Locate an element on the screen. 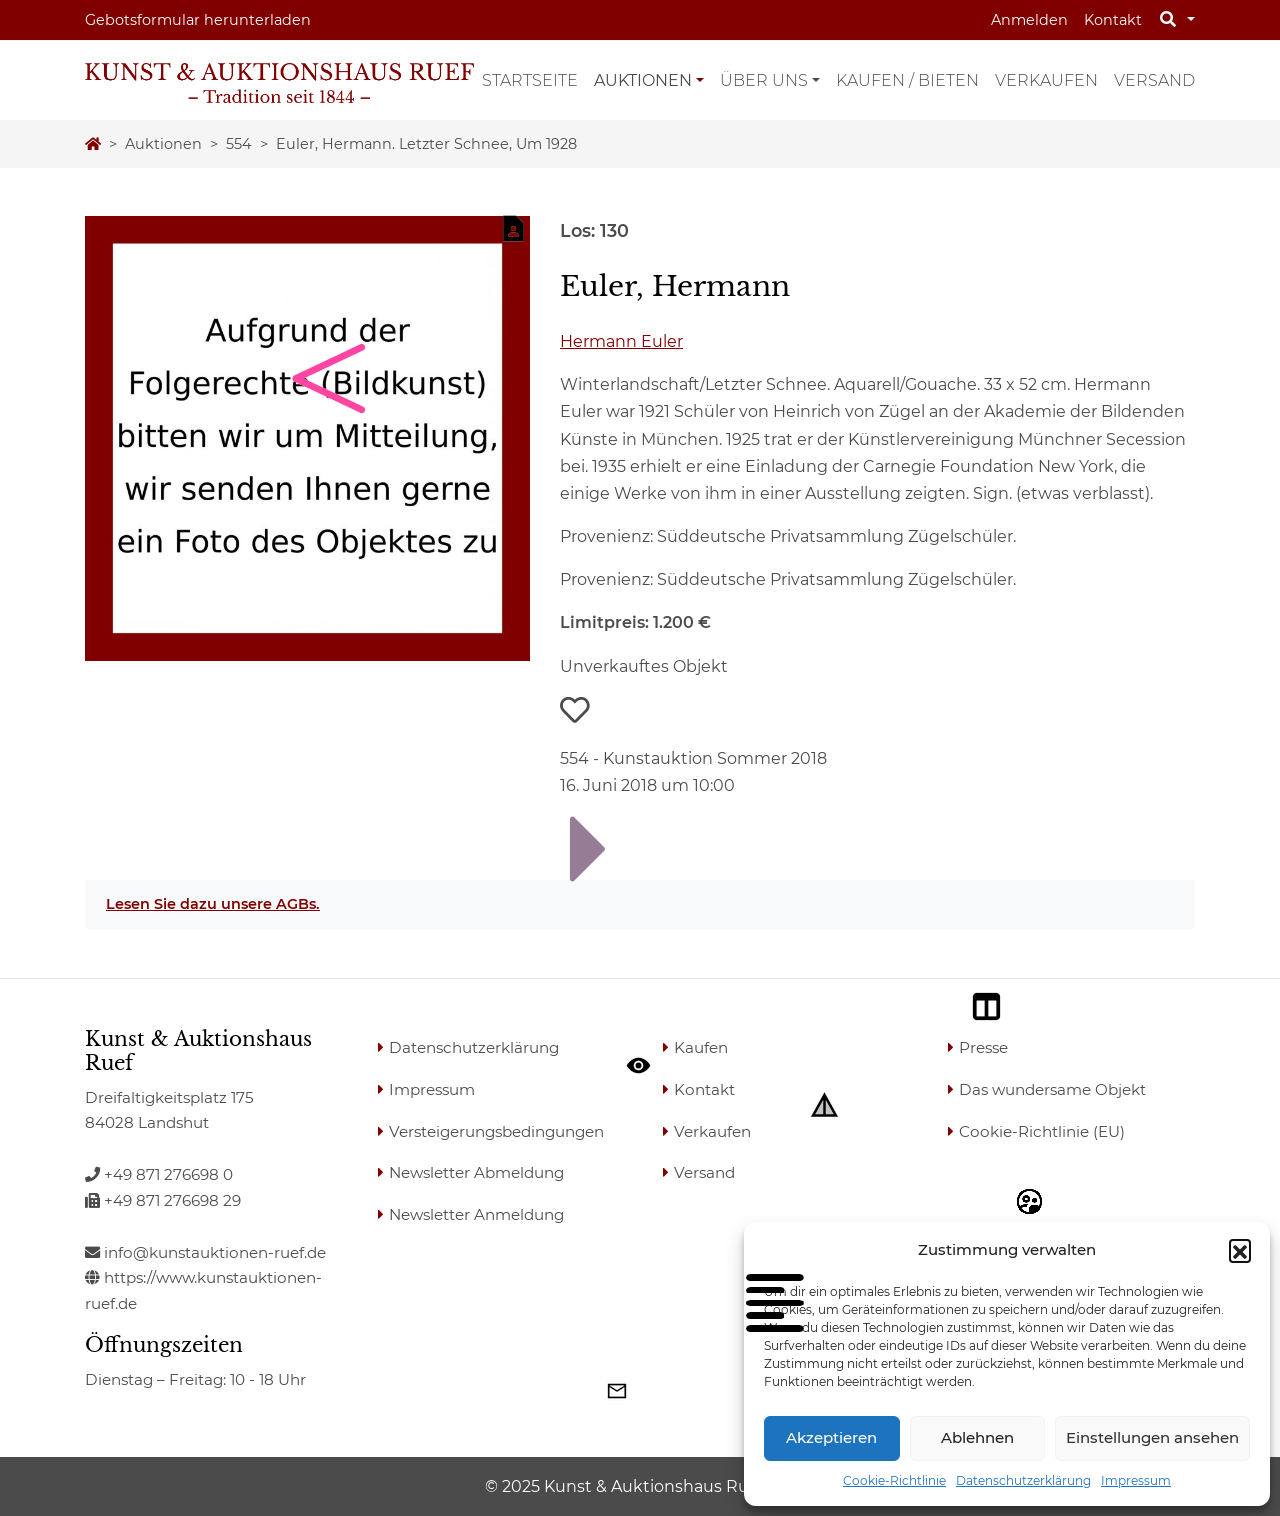 This screenshot has height=1516, width=1280. view contact details is located at coordinates (513, 228).